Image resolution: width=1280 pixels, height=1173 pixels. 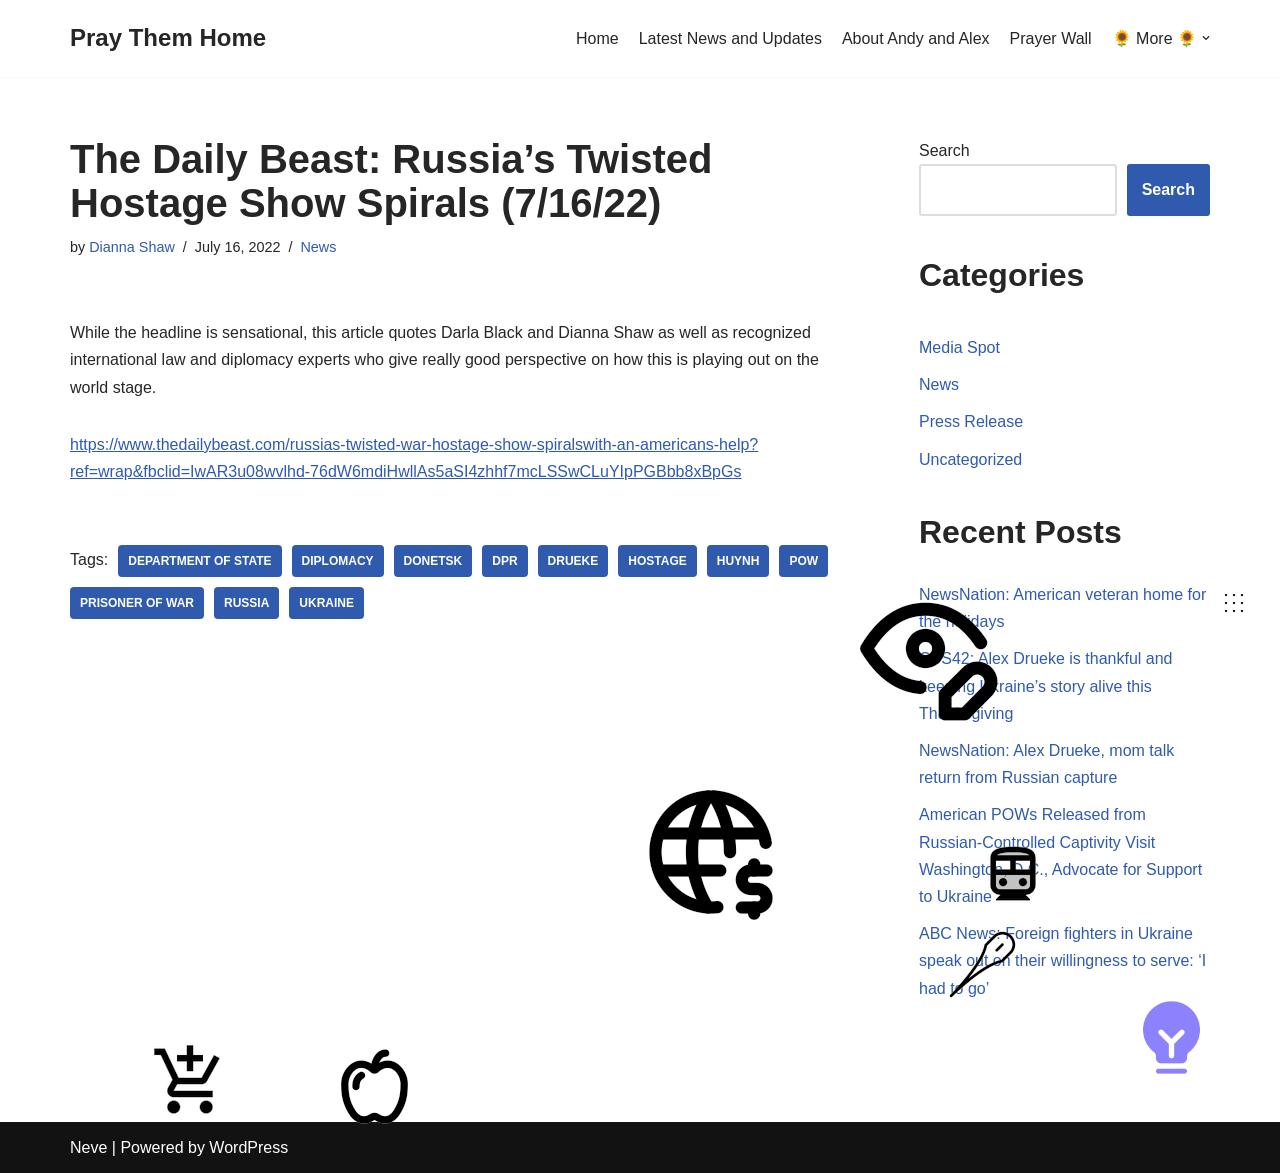 I want to click on add item to shopping cart, so click(x=190, y=1081).